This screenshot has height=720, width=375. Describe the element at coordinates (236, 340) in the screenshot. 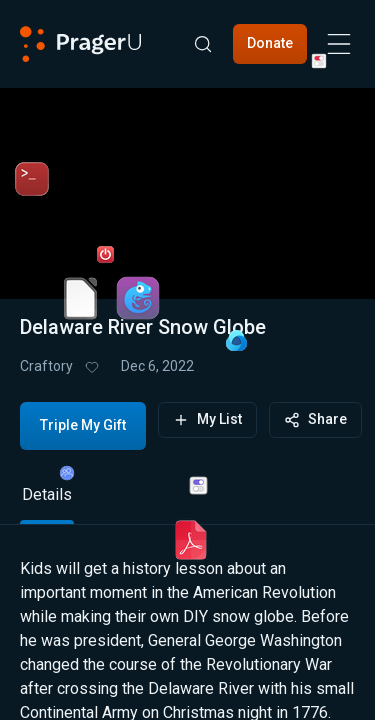

I see `open microsoft viva insights app` at that location.